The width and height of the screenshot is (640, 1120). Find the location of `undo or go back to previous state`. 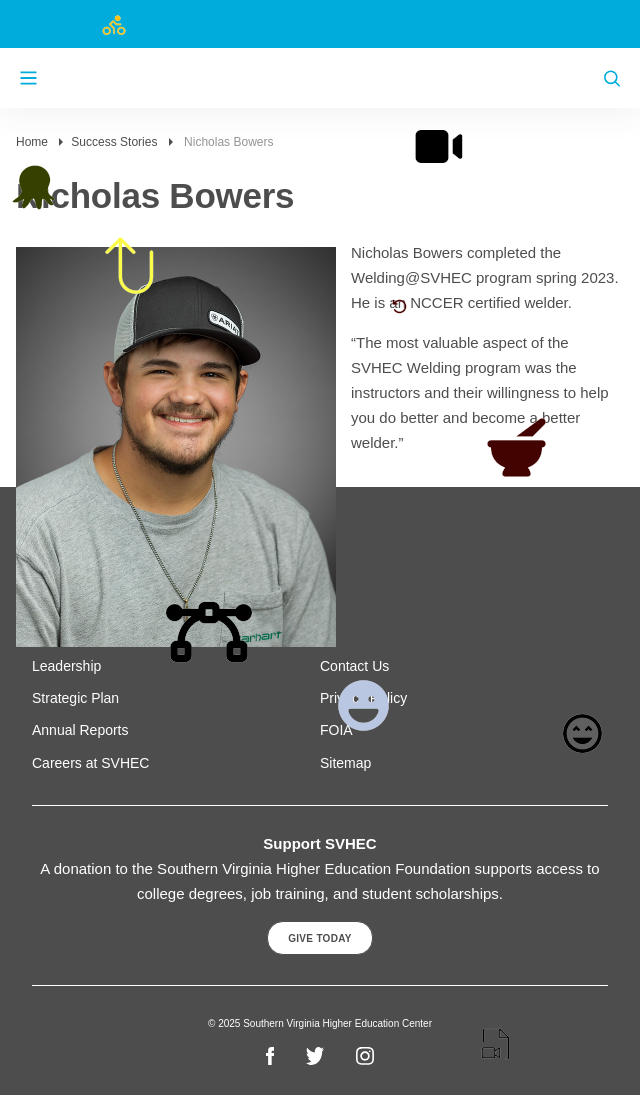

undo or go back to previous state is located at coordinates (131, 265).